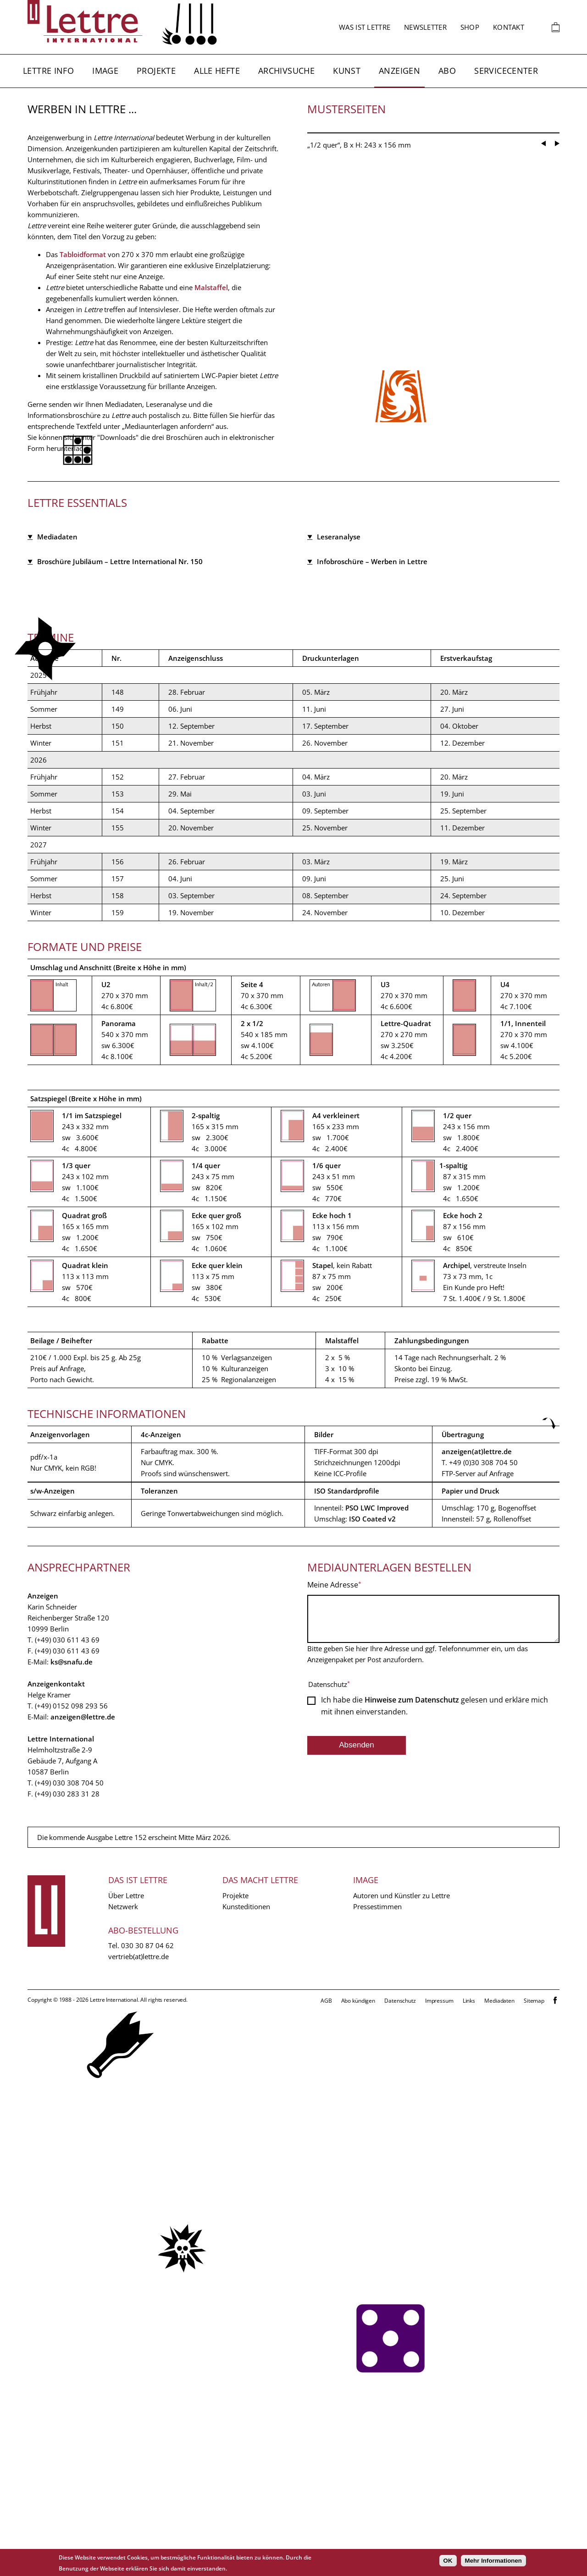  What do you see at coordinates (182, 2248) in the screenshot?
I see `indicates a death or game over event` at bounding box center [182, 2248].